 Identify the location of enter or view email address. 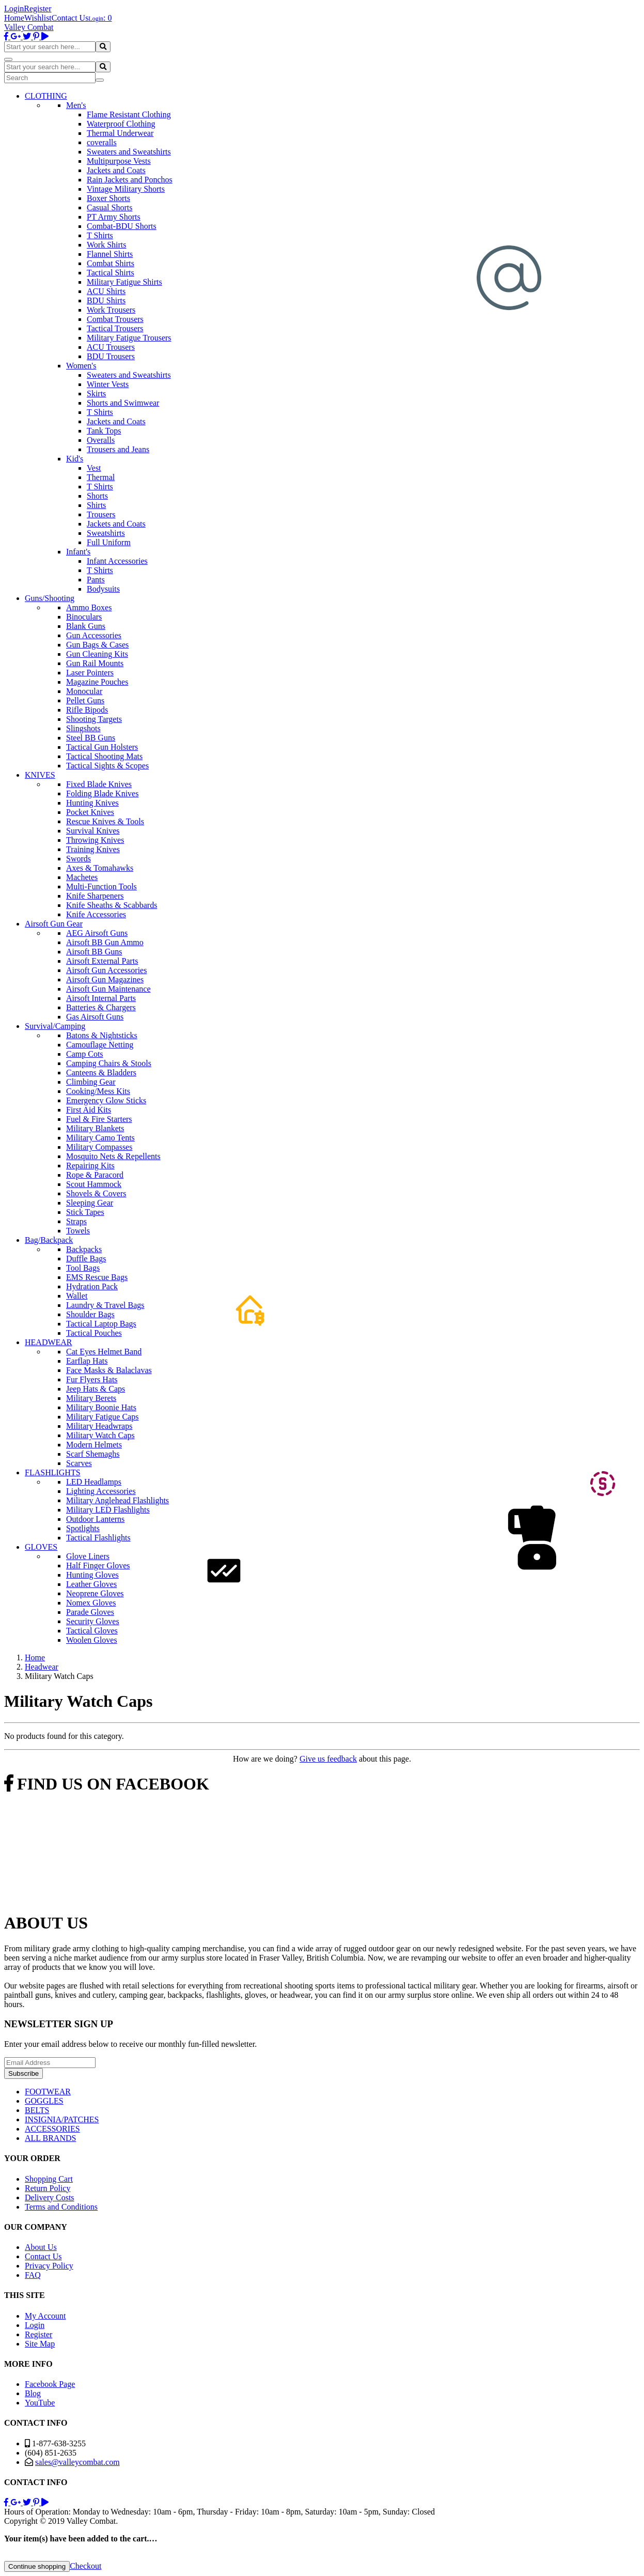
(509, 277).